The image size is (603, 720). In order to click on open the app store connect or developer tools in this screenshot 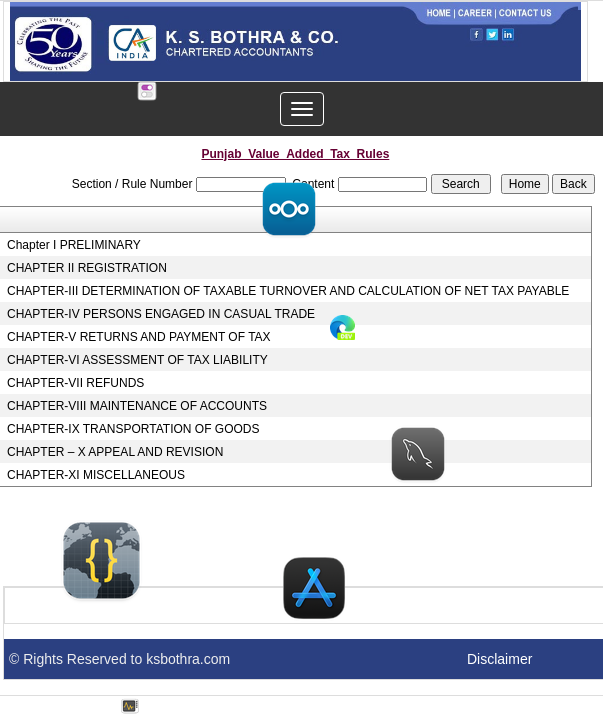, I will do `click(314, 588)`.